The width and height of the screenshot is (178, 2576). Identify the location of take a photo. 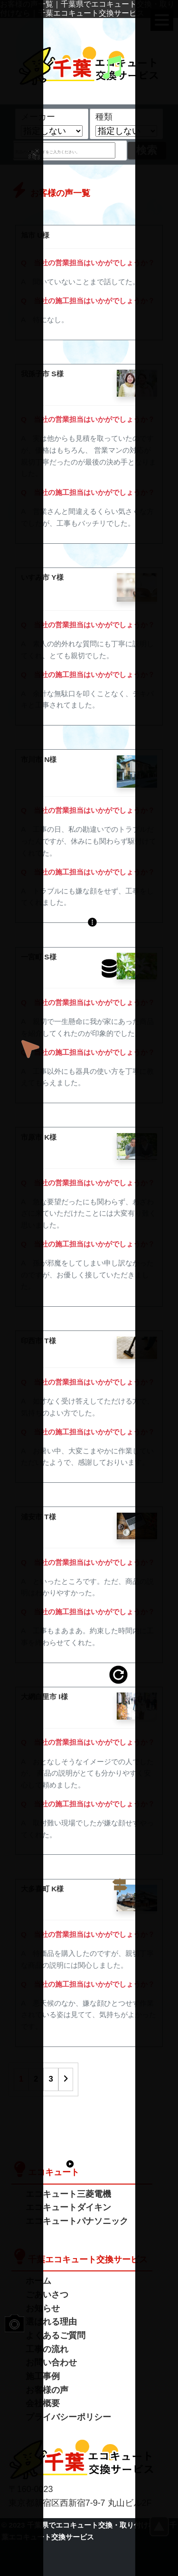
(14, 2324).